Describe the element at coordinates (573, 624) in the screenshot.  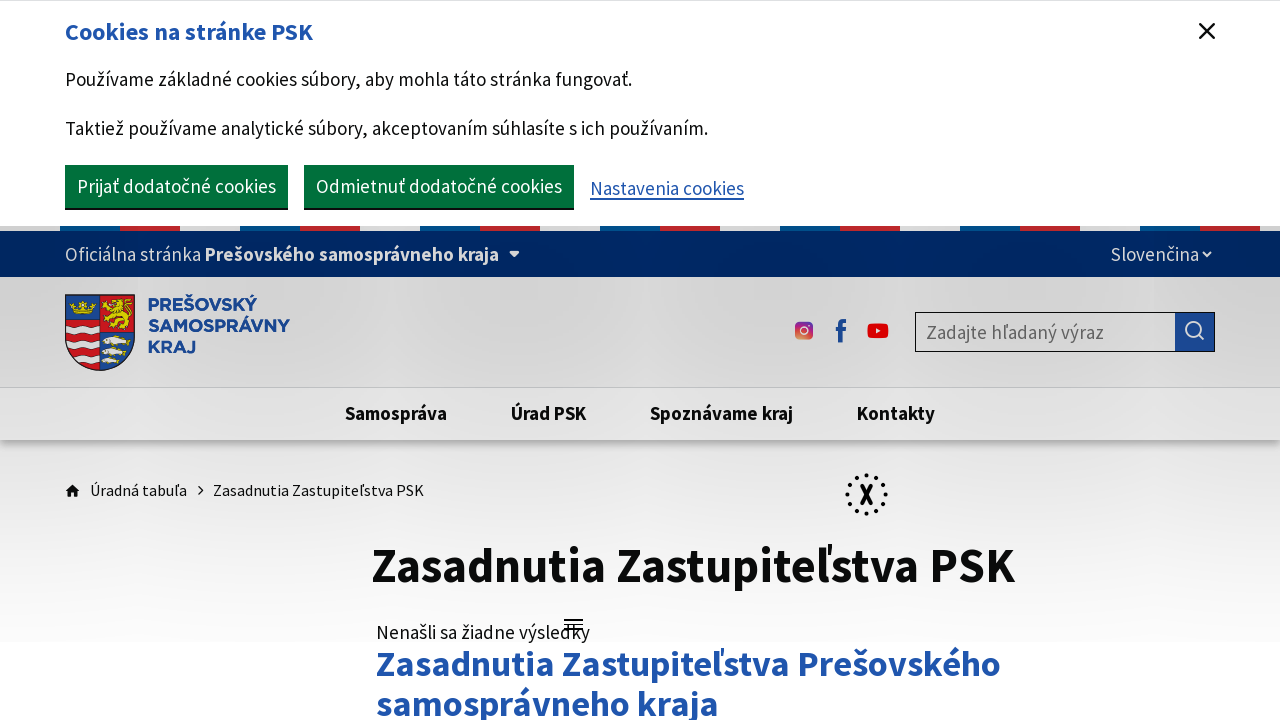
I see `open navigation menu` at that location.